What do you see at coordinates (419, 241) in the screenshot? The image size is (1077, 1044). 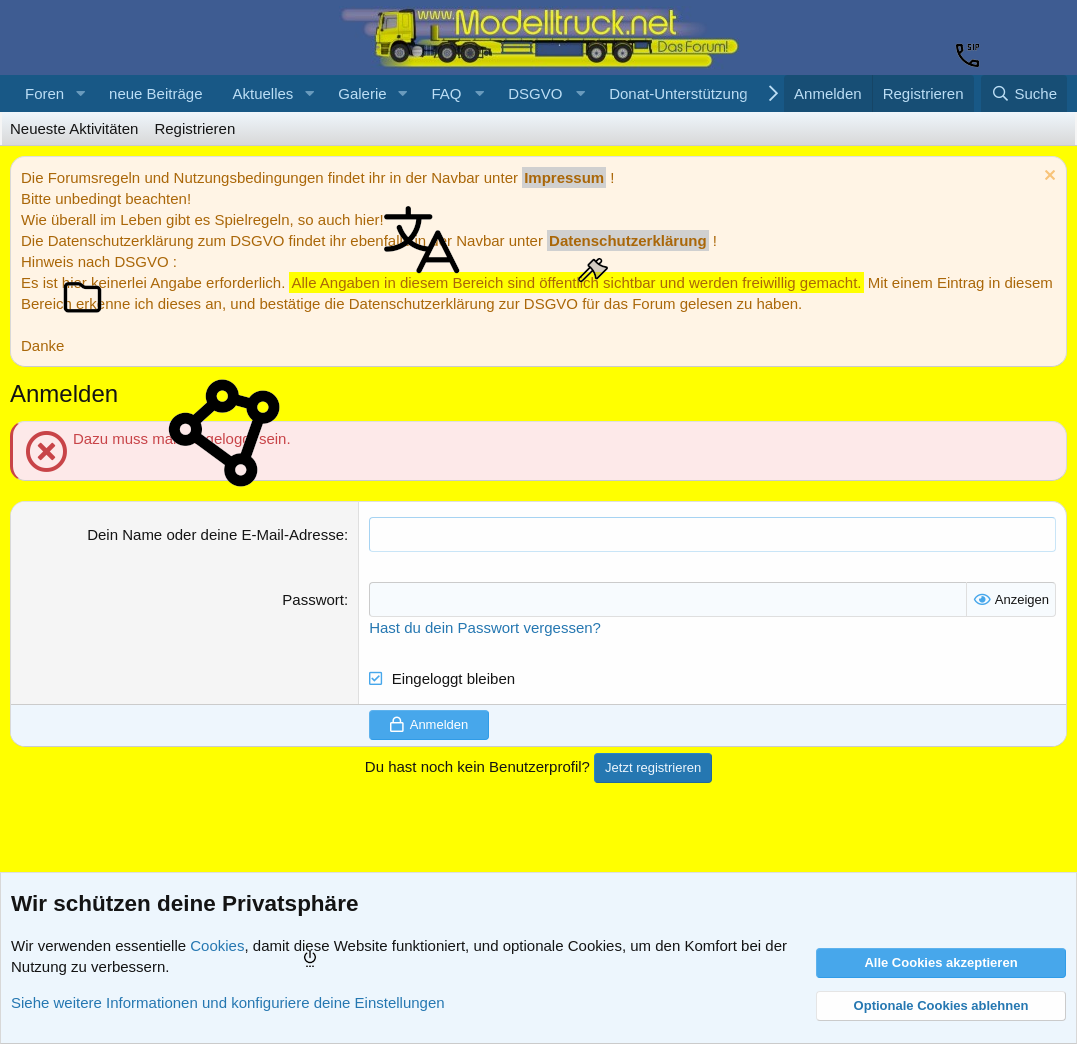 I see `translate text to another language` at bounding box center [419, 241].